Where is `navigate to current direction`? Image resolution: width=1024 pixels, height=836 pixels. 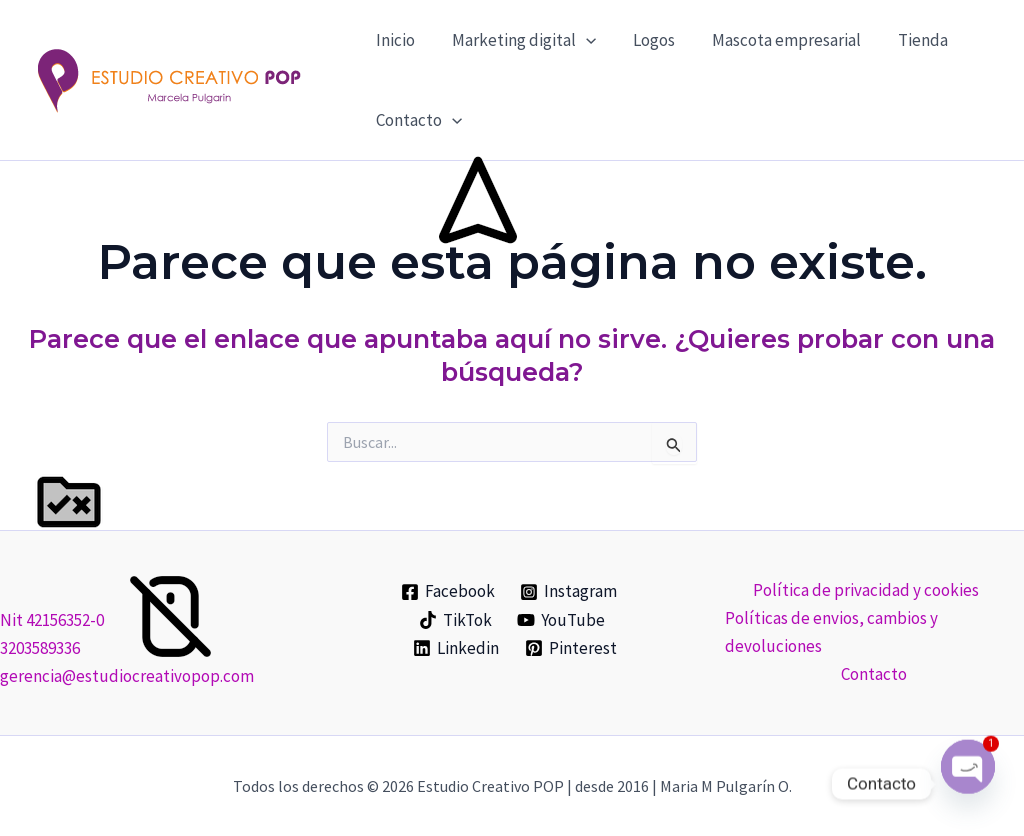 navigate to current direction is located at coordinates (478, 200).